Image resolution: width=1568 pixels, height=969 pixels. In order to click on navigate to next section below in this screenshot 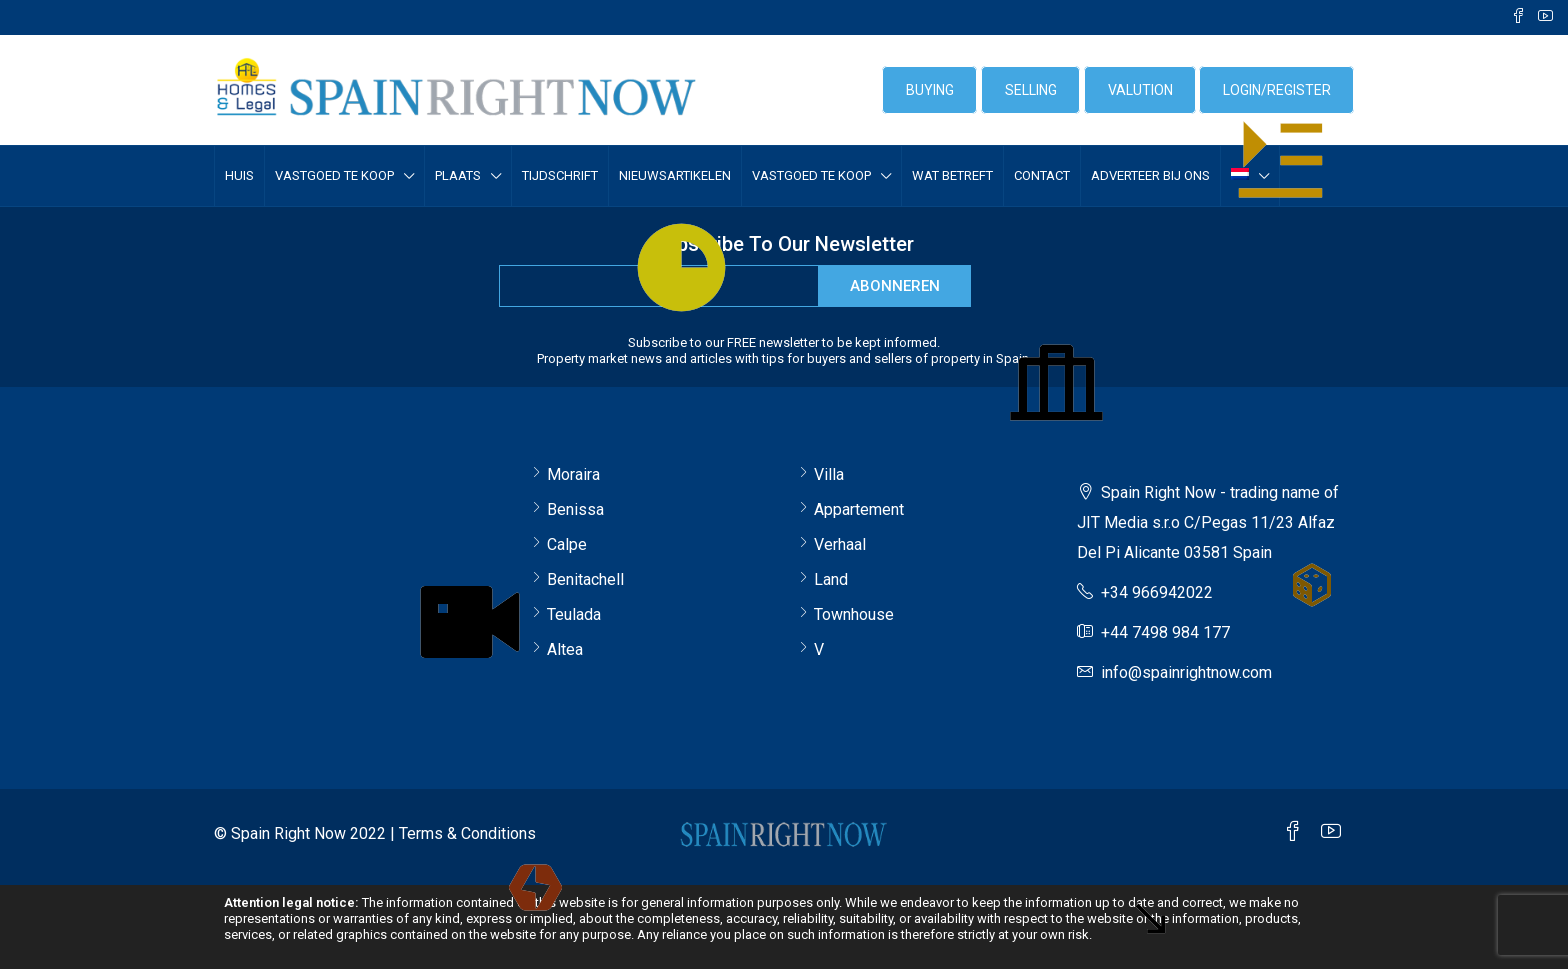, I will do `click(1151, 919)`.